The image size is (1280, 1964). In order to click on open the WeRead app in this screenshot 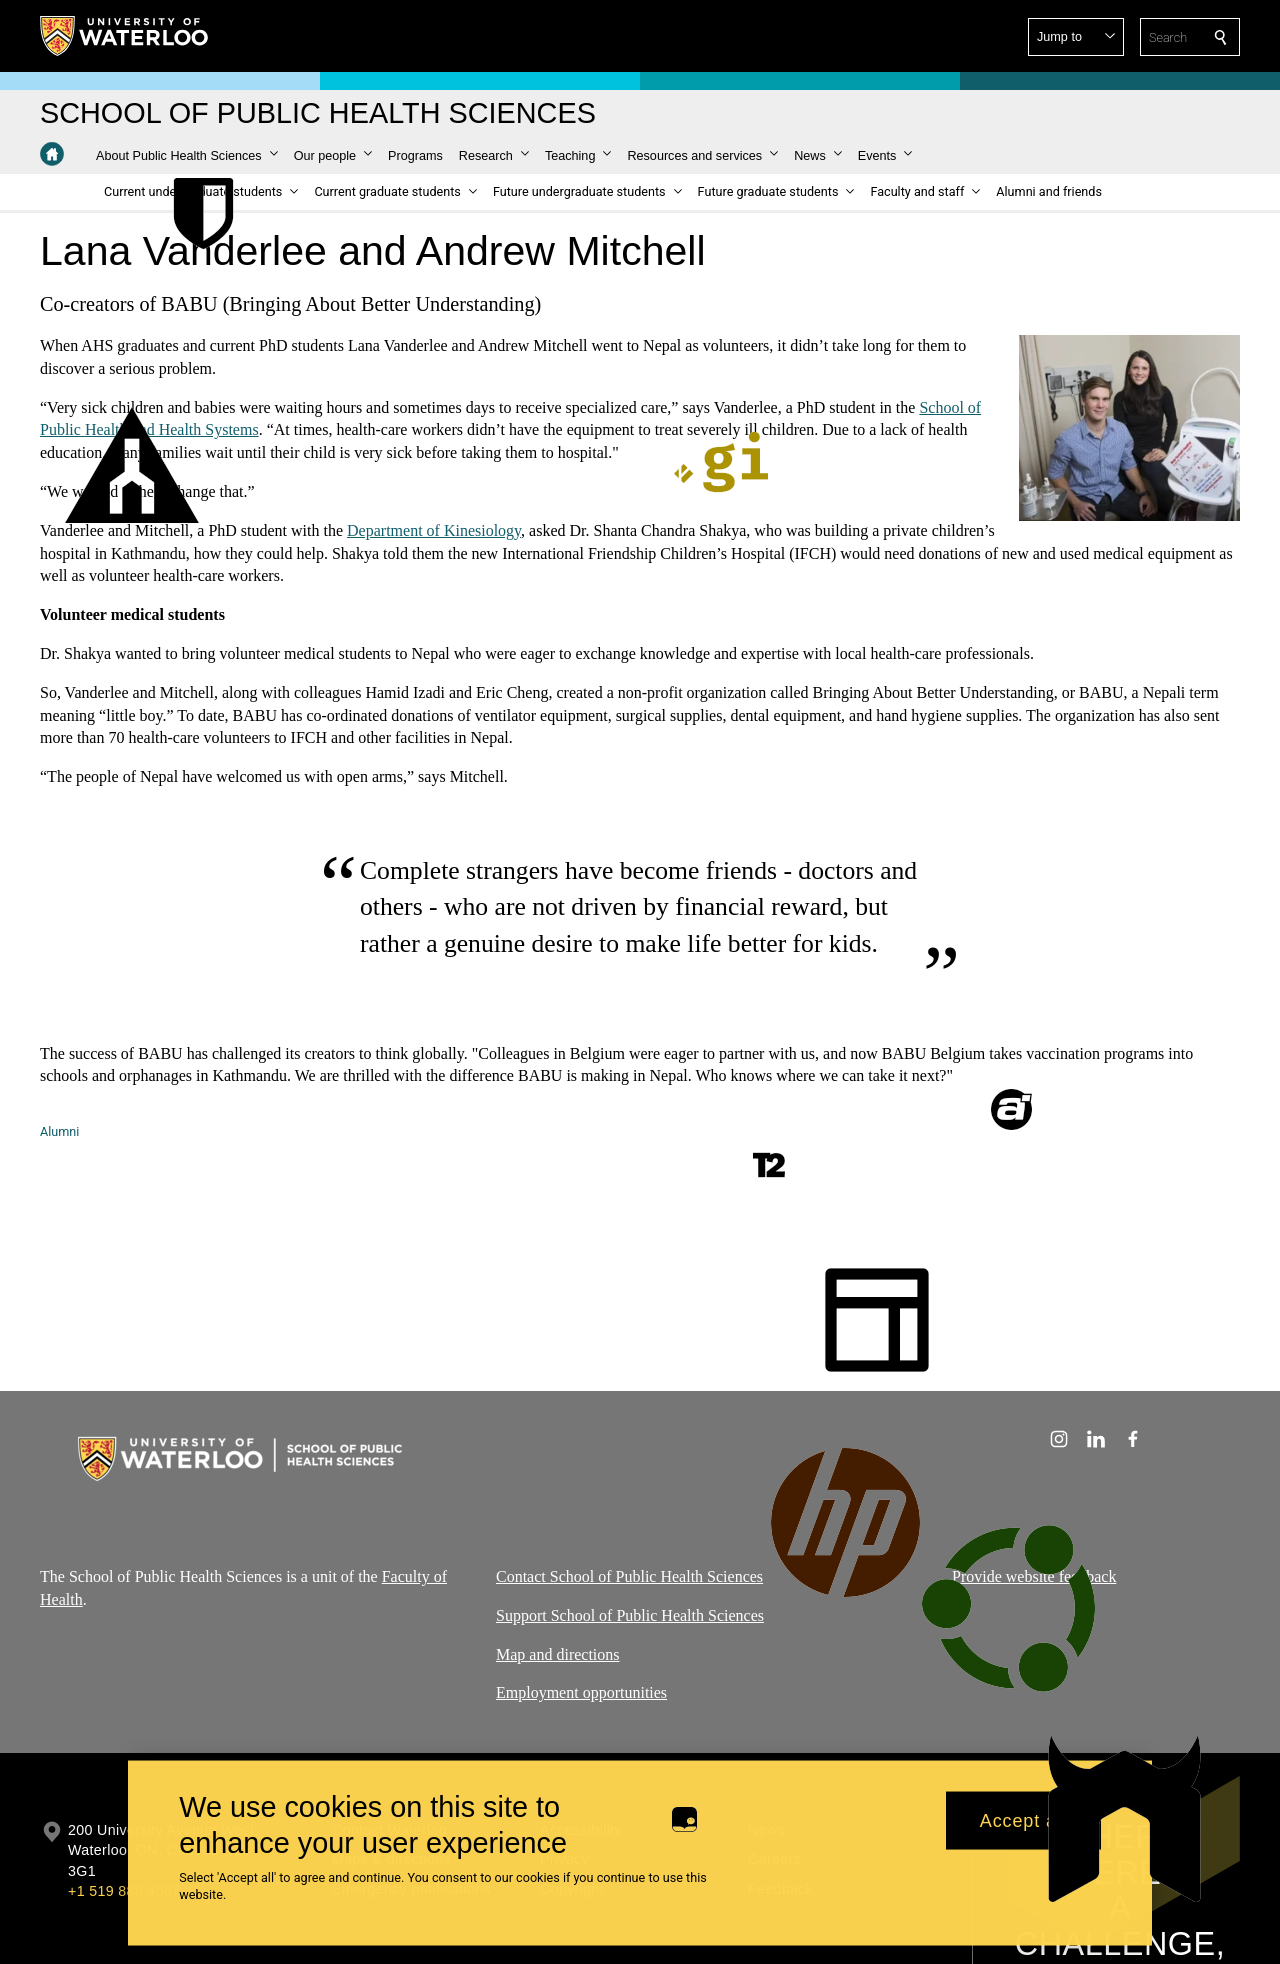, I will do `click(684, 1819)`.